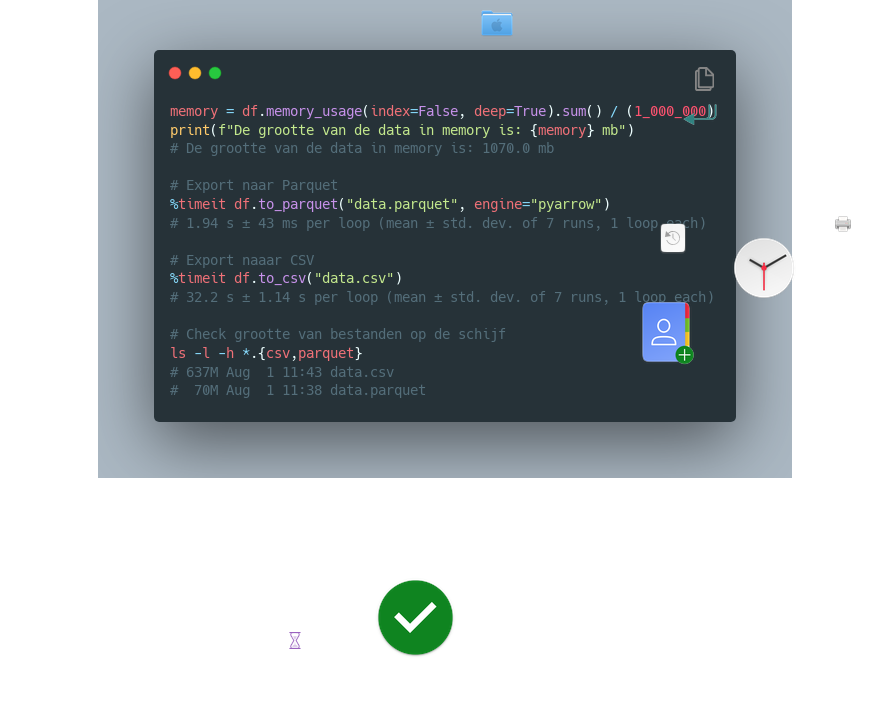 The height and width of the screenshot is (720, 890). Describe the element at coordinates (295, 640) in the screenshot. I see `access screen time settings` at that location.